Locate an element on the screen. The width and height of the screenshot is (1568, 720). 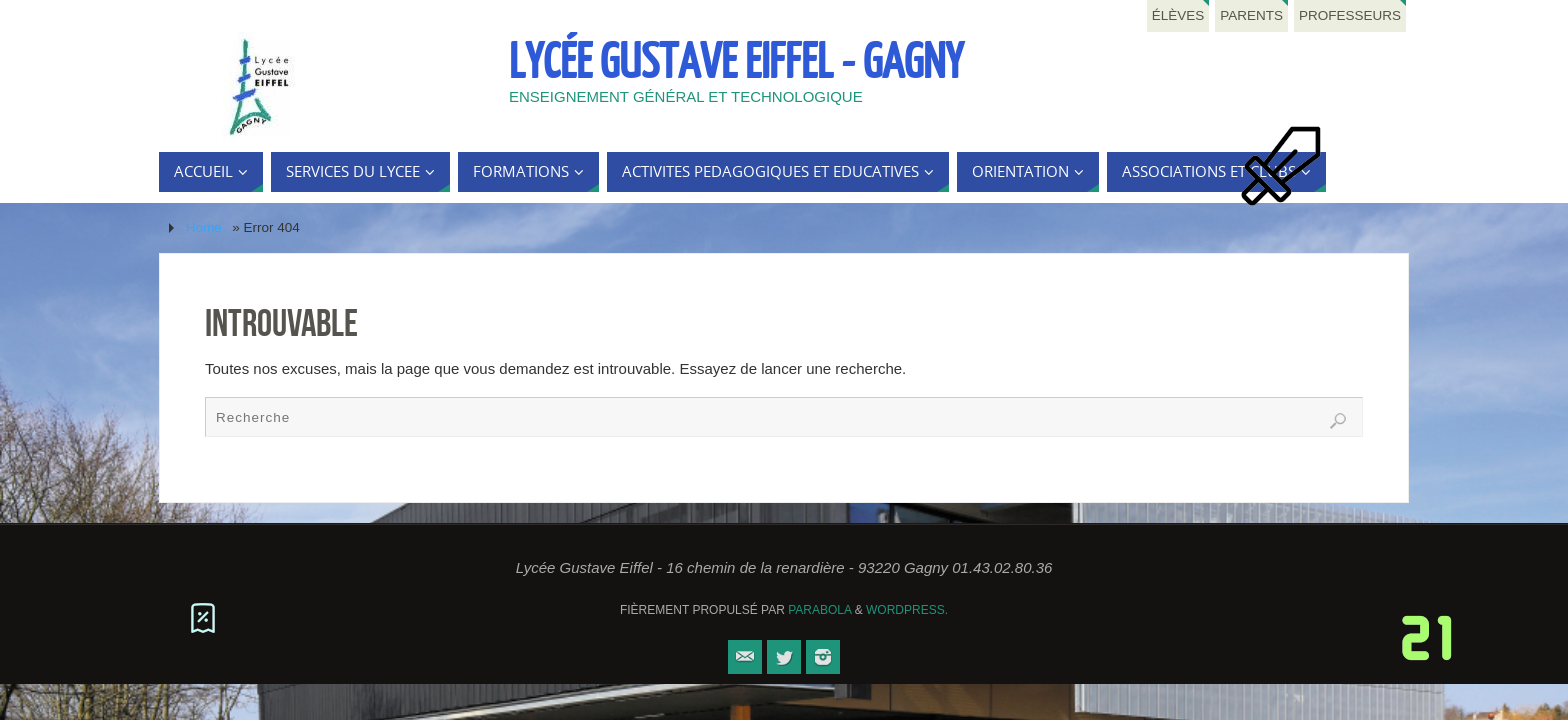
view discount or coupon codes is located at coordinates (203, 618).